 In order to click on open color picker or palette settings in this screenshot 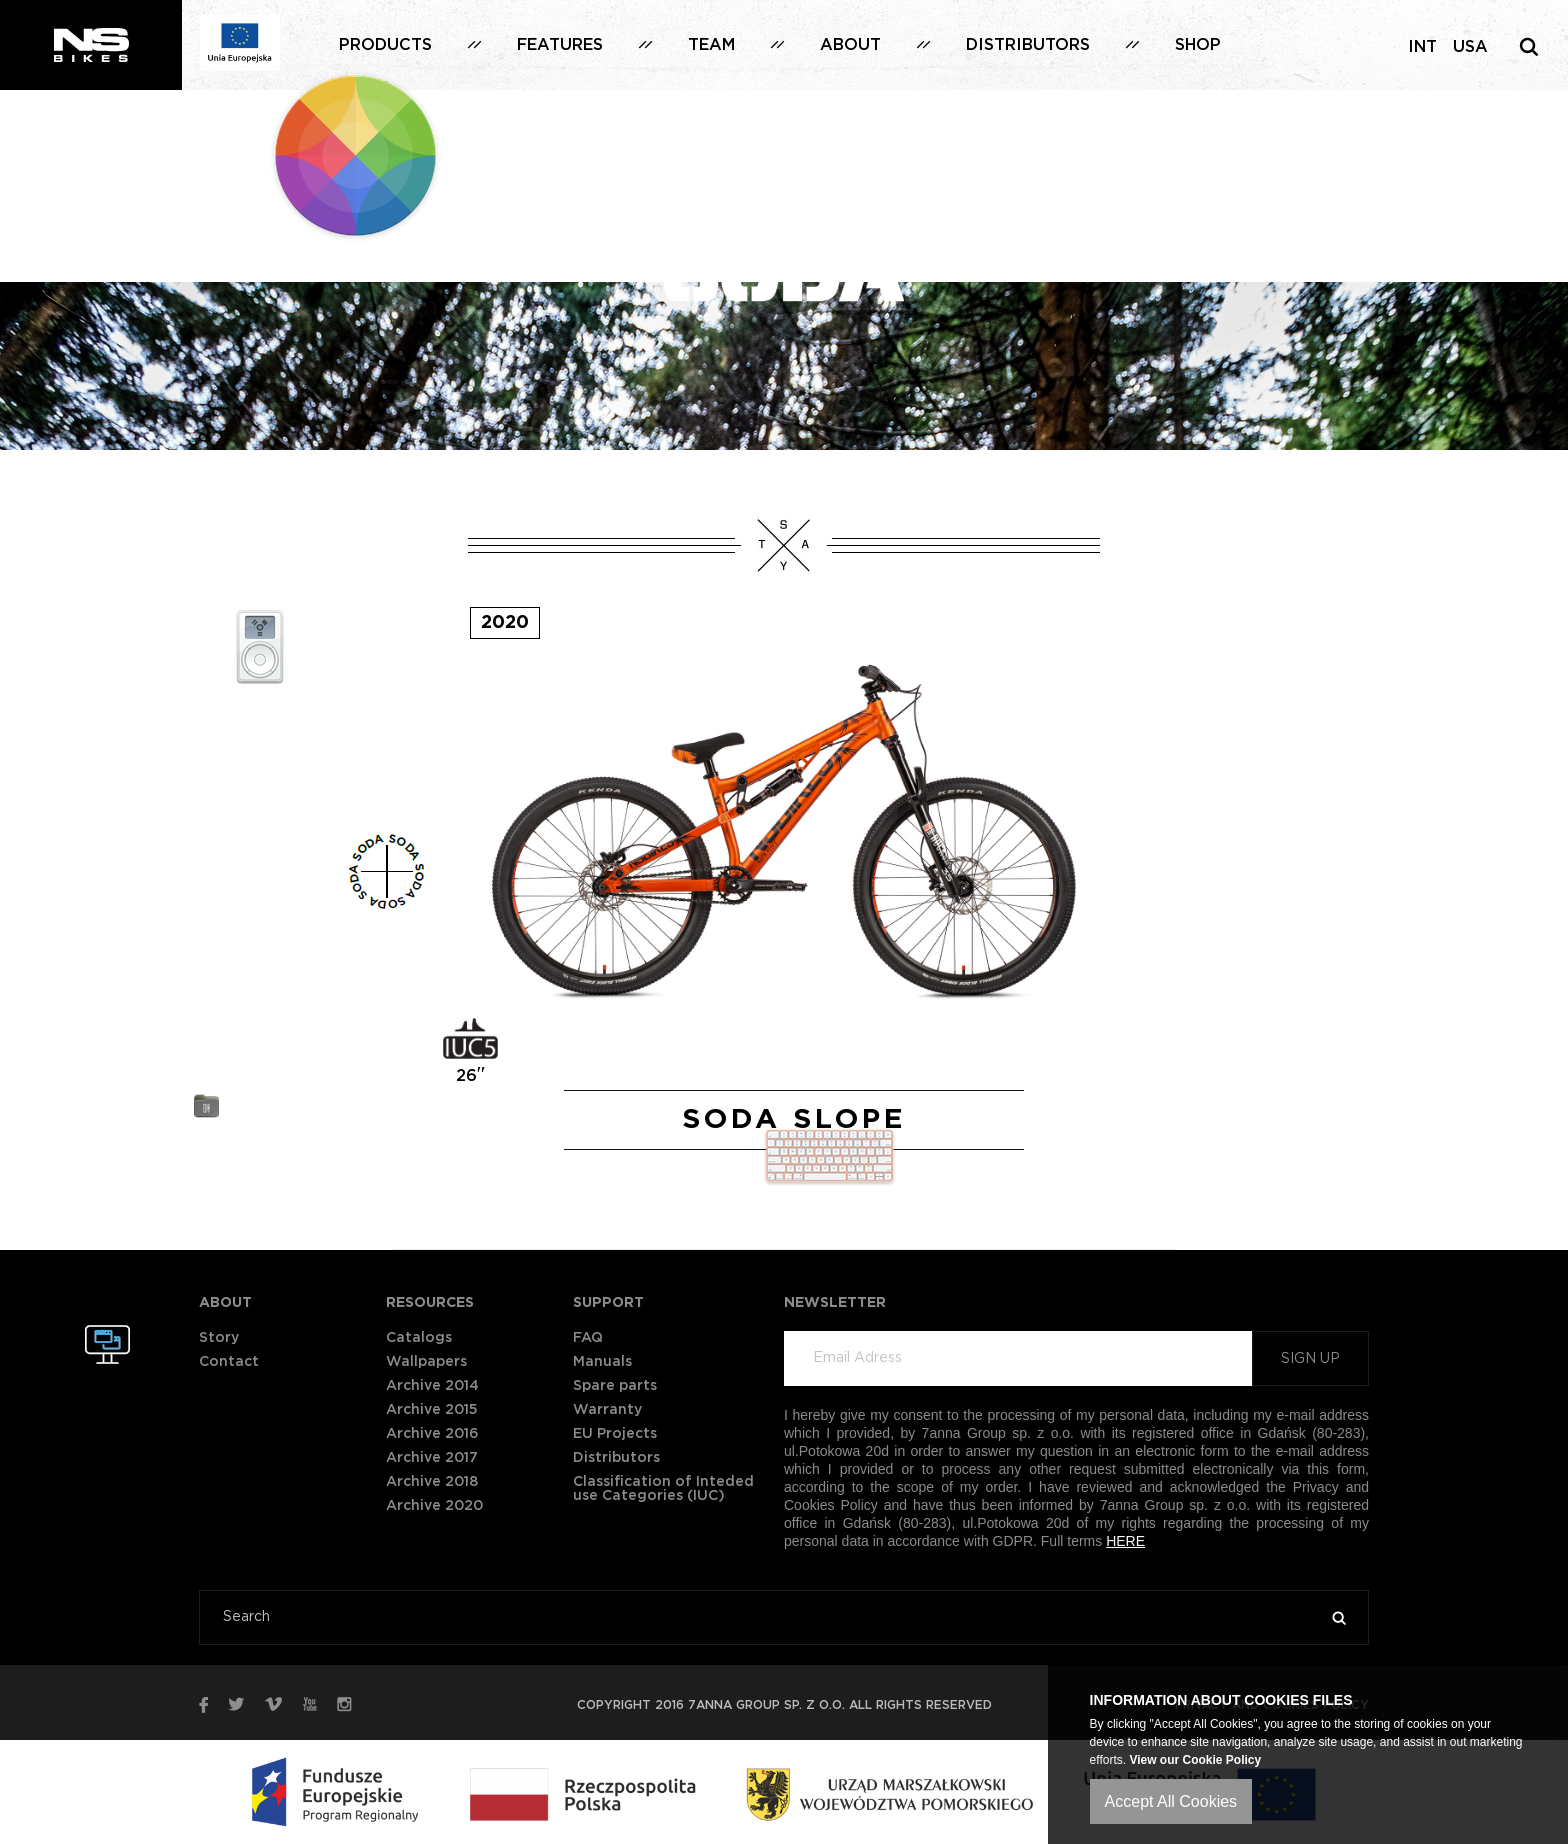, I will do `click(355, 155)`.